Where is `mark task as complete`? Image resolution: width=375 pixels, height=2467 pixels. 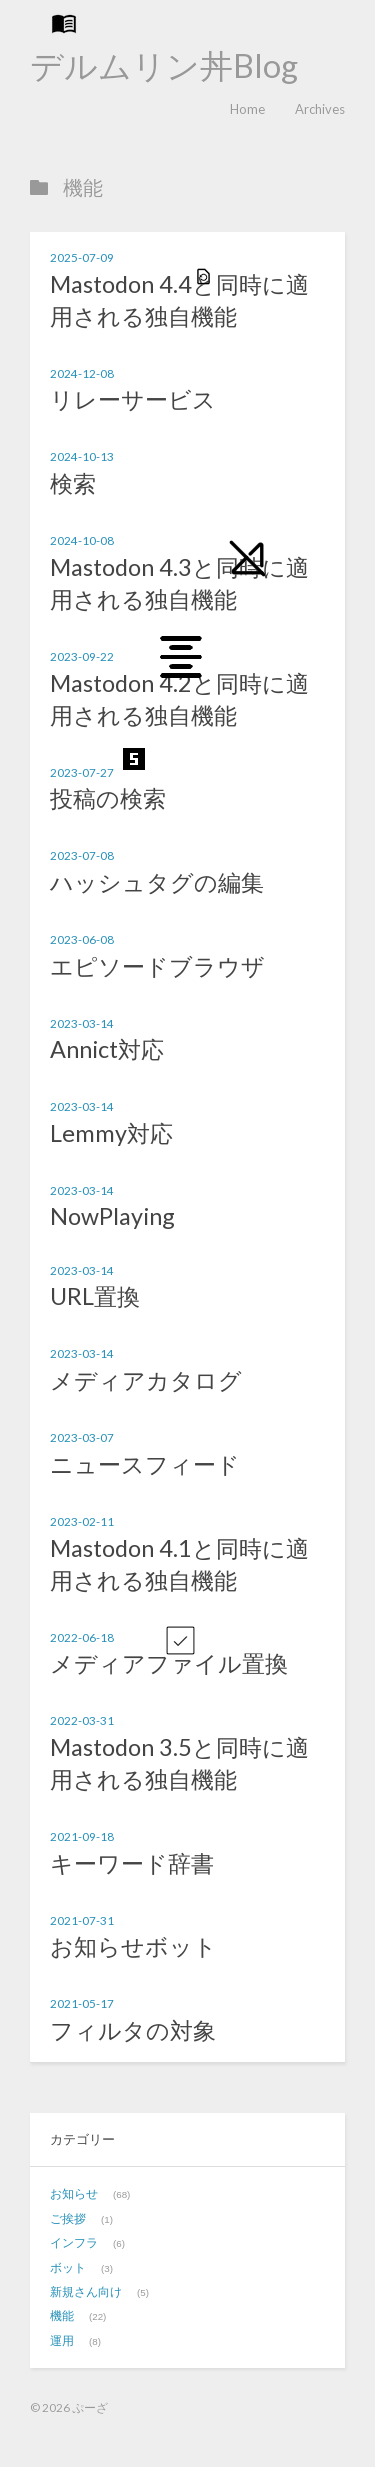 mark task as complete is located at coordinates (180, 1640).